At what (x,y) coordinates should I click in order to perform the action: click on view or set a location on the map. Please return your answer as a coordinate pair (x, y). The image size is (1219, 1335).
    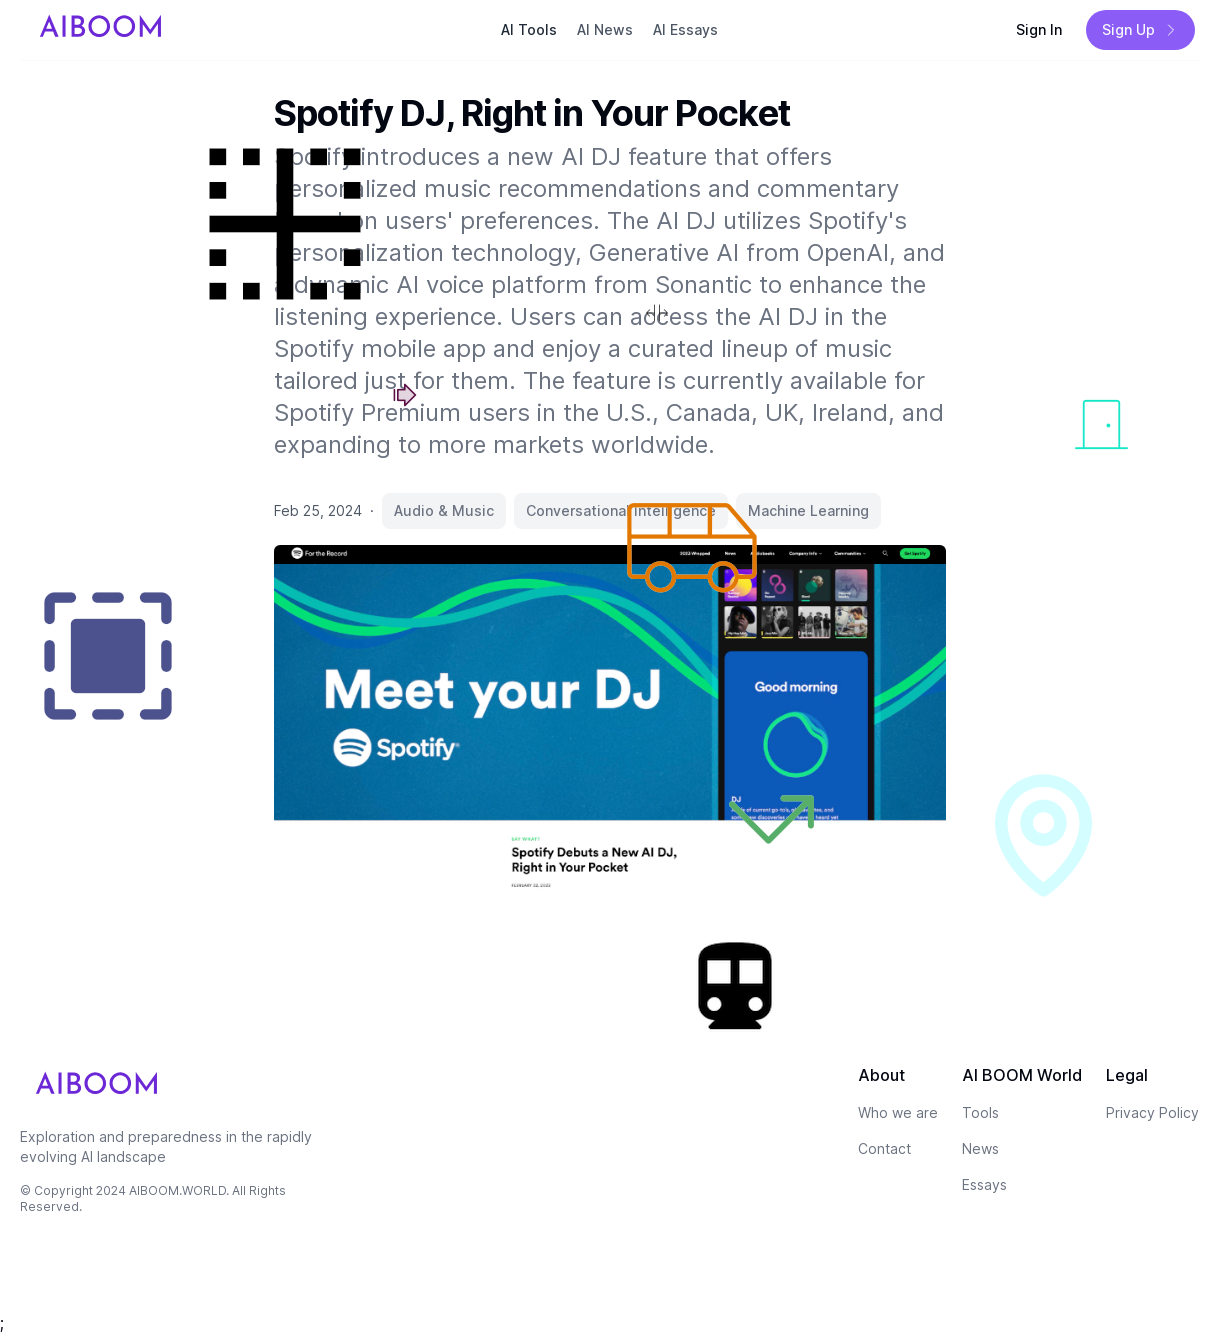
    Looking at the image, I should click on (1043, 835).